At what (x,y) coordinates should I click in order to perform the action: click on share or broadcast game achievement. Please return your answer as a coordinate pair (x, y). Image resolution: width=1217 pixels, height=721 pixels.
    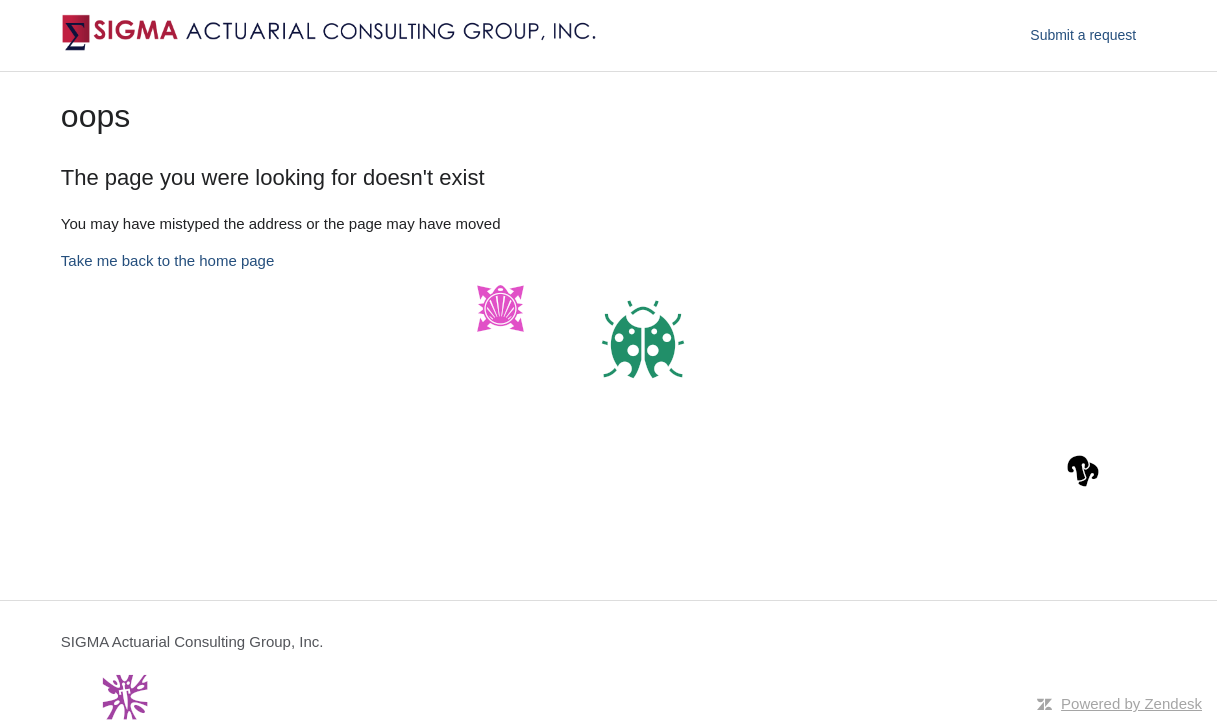
    Looking at the image, I should click on (500, 308).